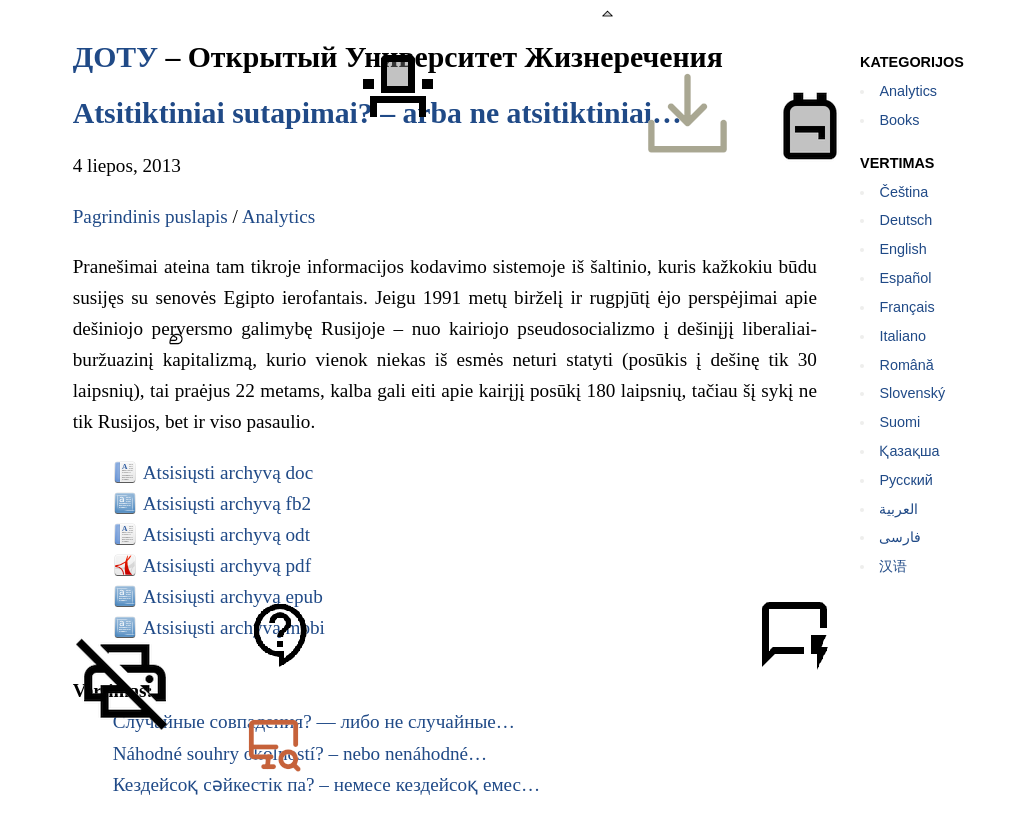  Describe the element at coordinates (176, 339) in the screenshot. I see `access motorsports or racing content` at that location.